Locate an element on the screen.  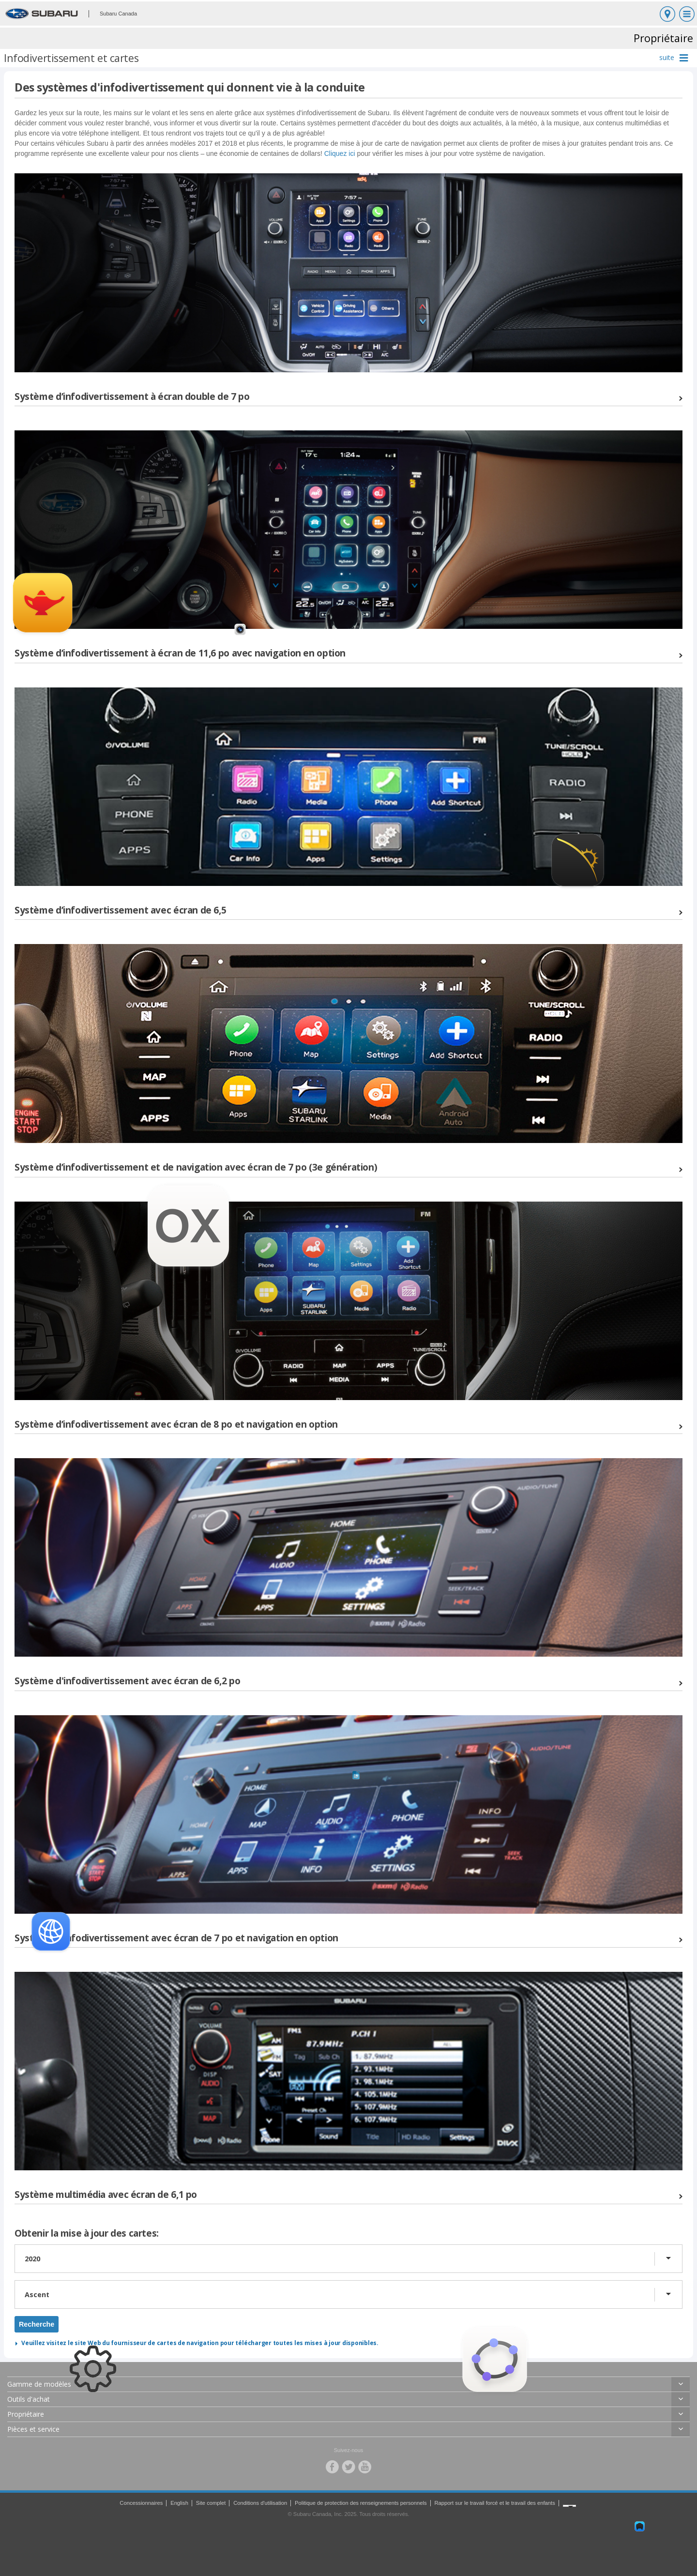
access webcam settings is located at coordinates (240, 629).